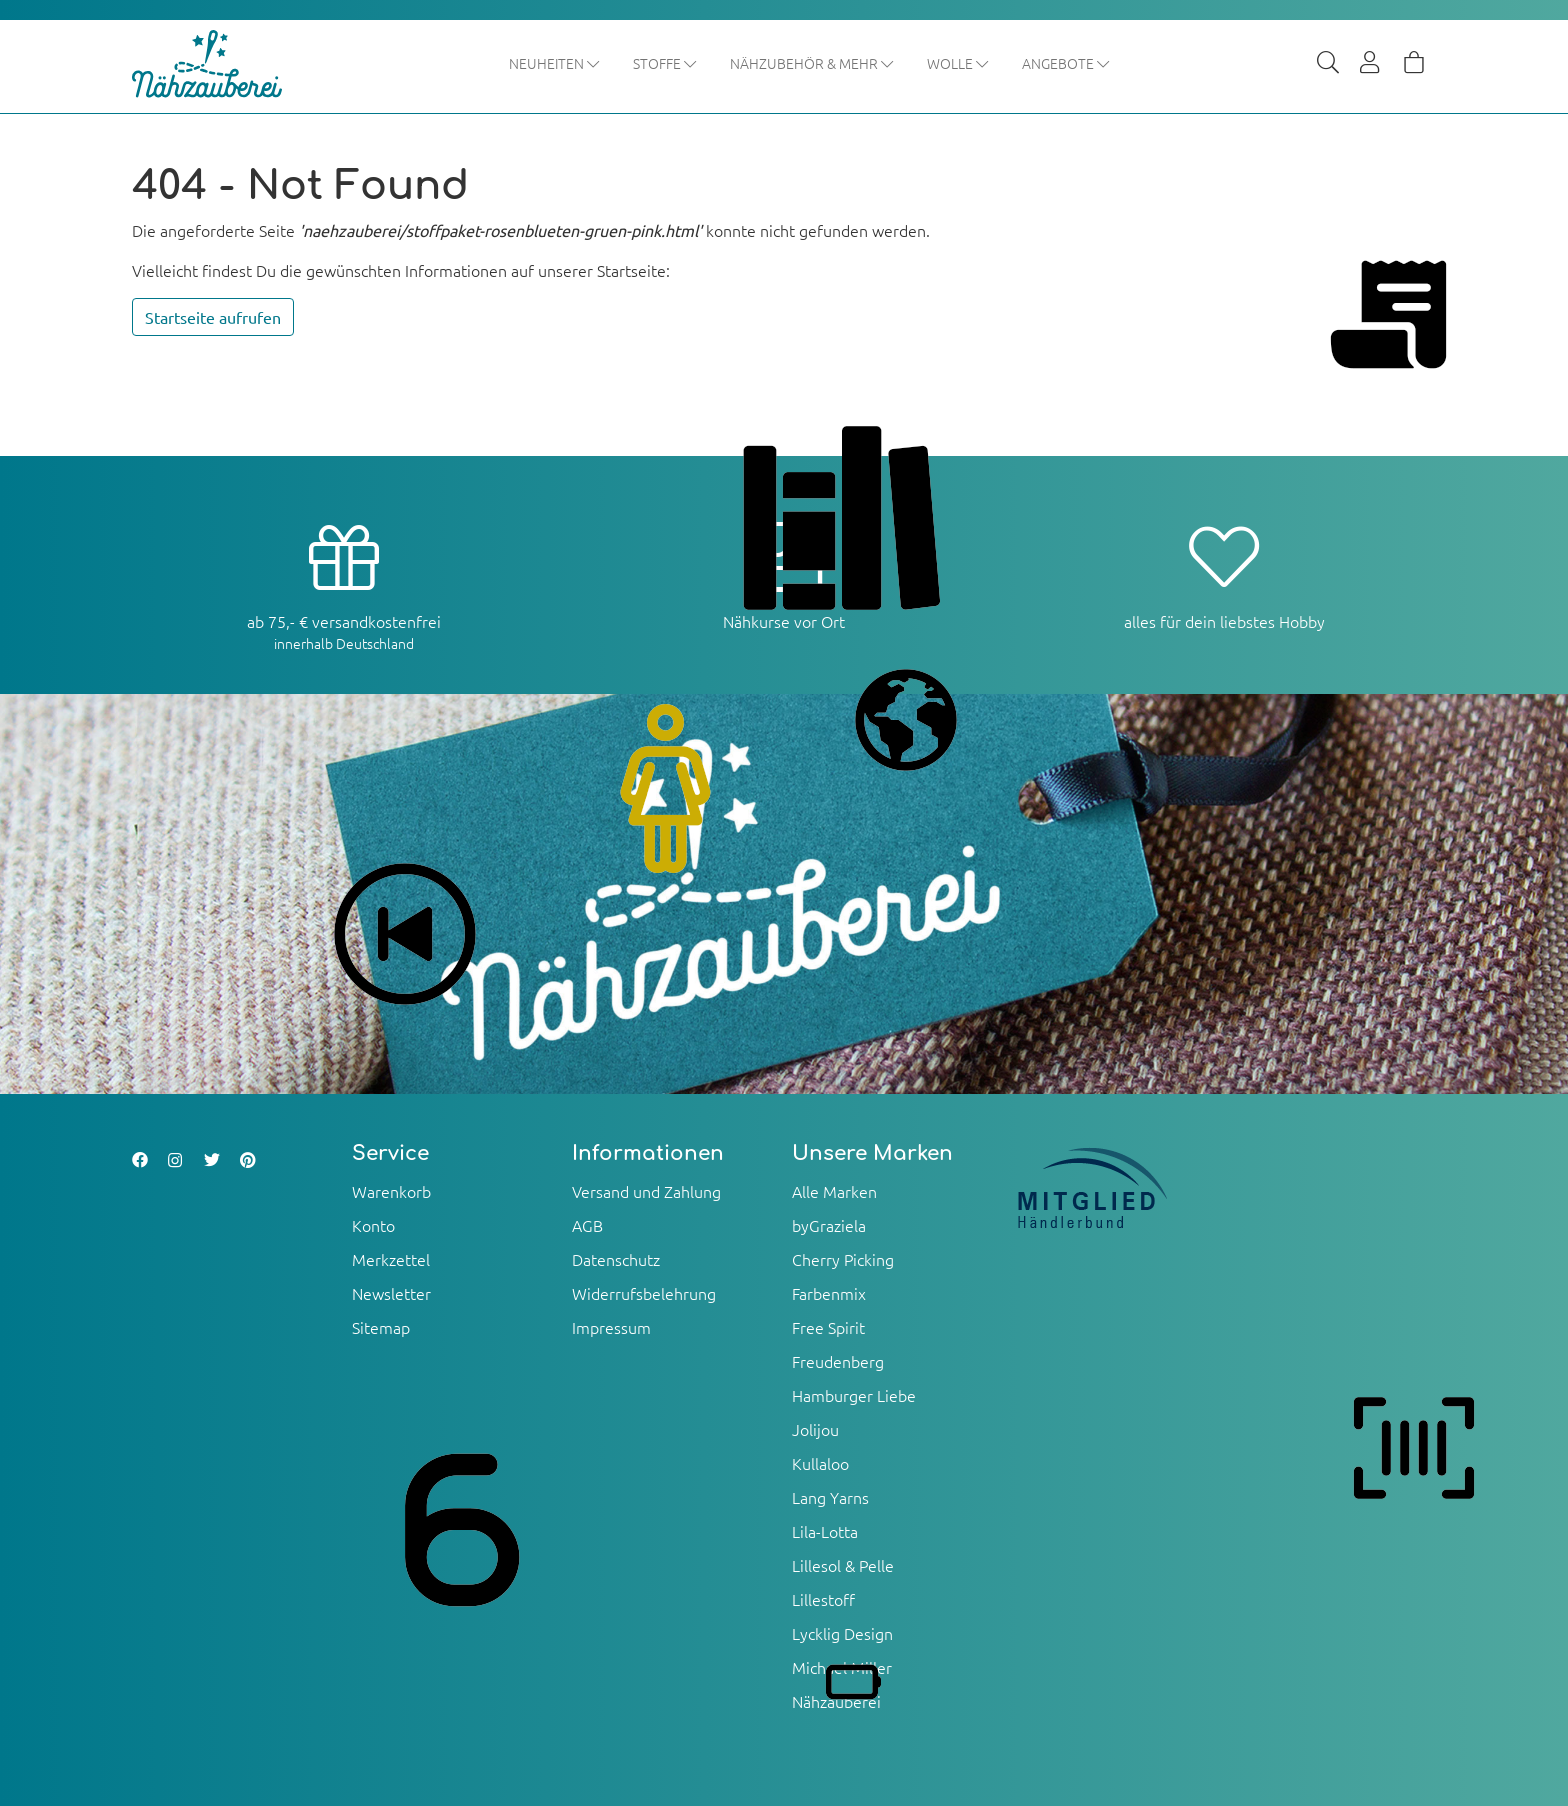 Image resolution: width=1568 pixels, height=1806 pixels. Describe the element at coordinates (1388, 314) in the screenshot. I see `view purchase receipt or transaction history` at that location.